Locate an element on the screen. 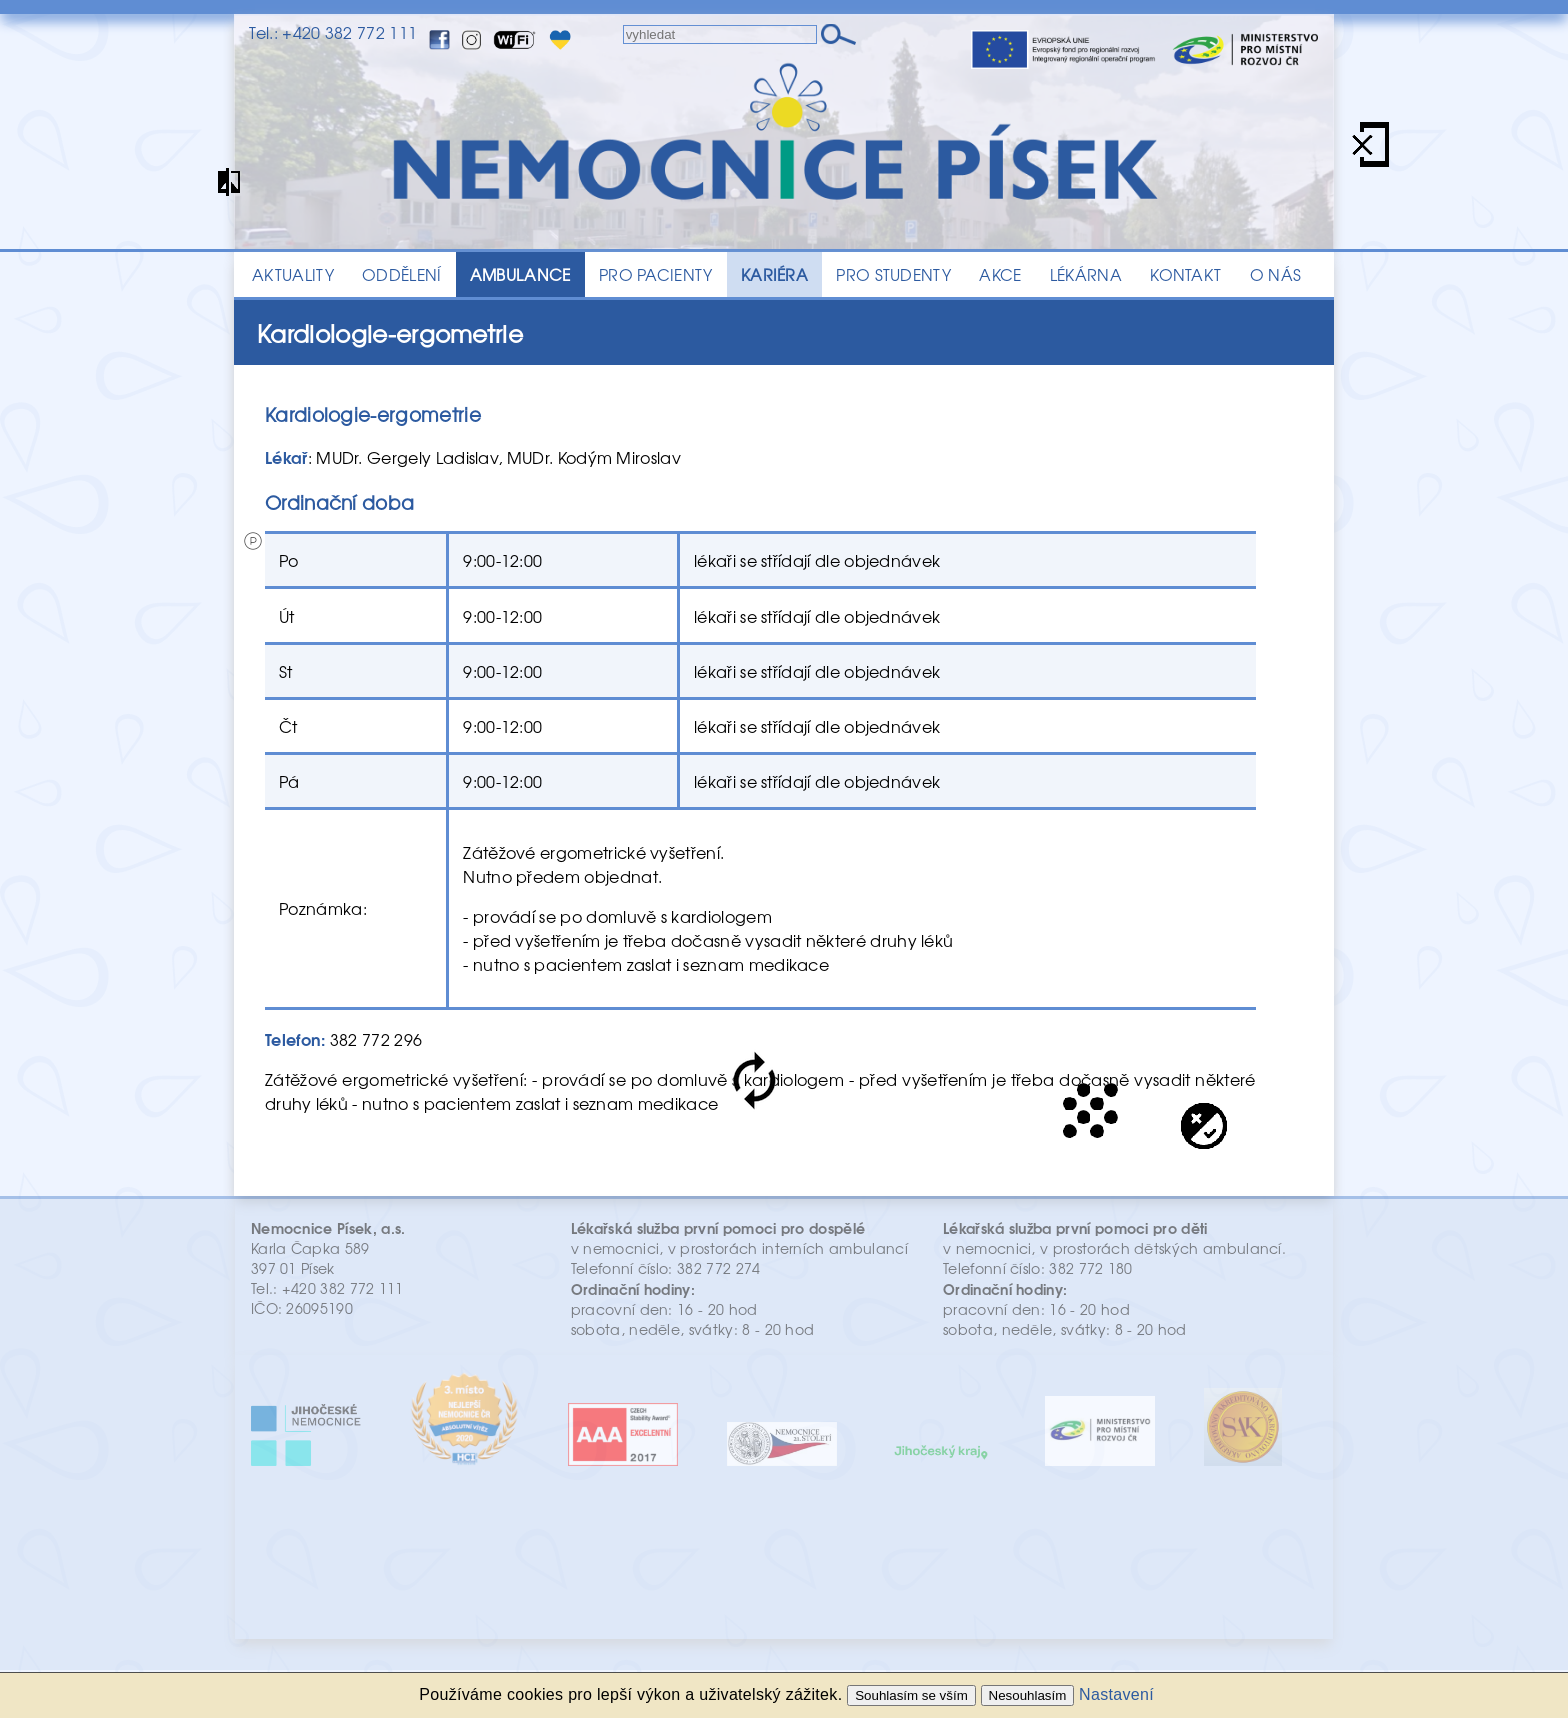  disconnect or unlink a mobile device is located at coordinates (1370, 144).